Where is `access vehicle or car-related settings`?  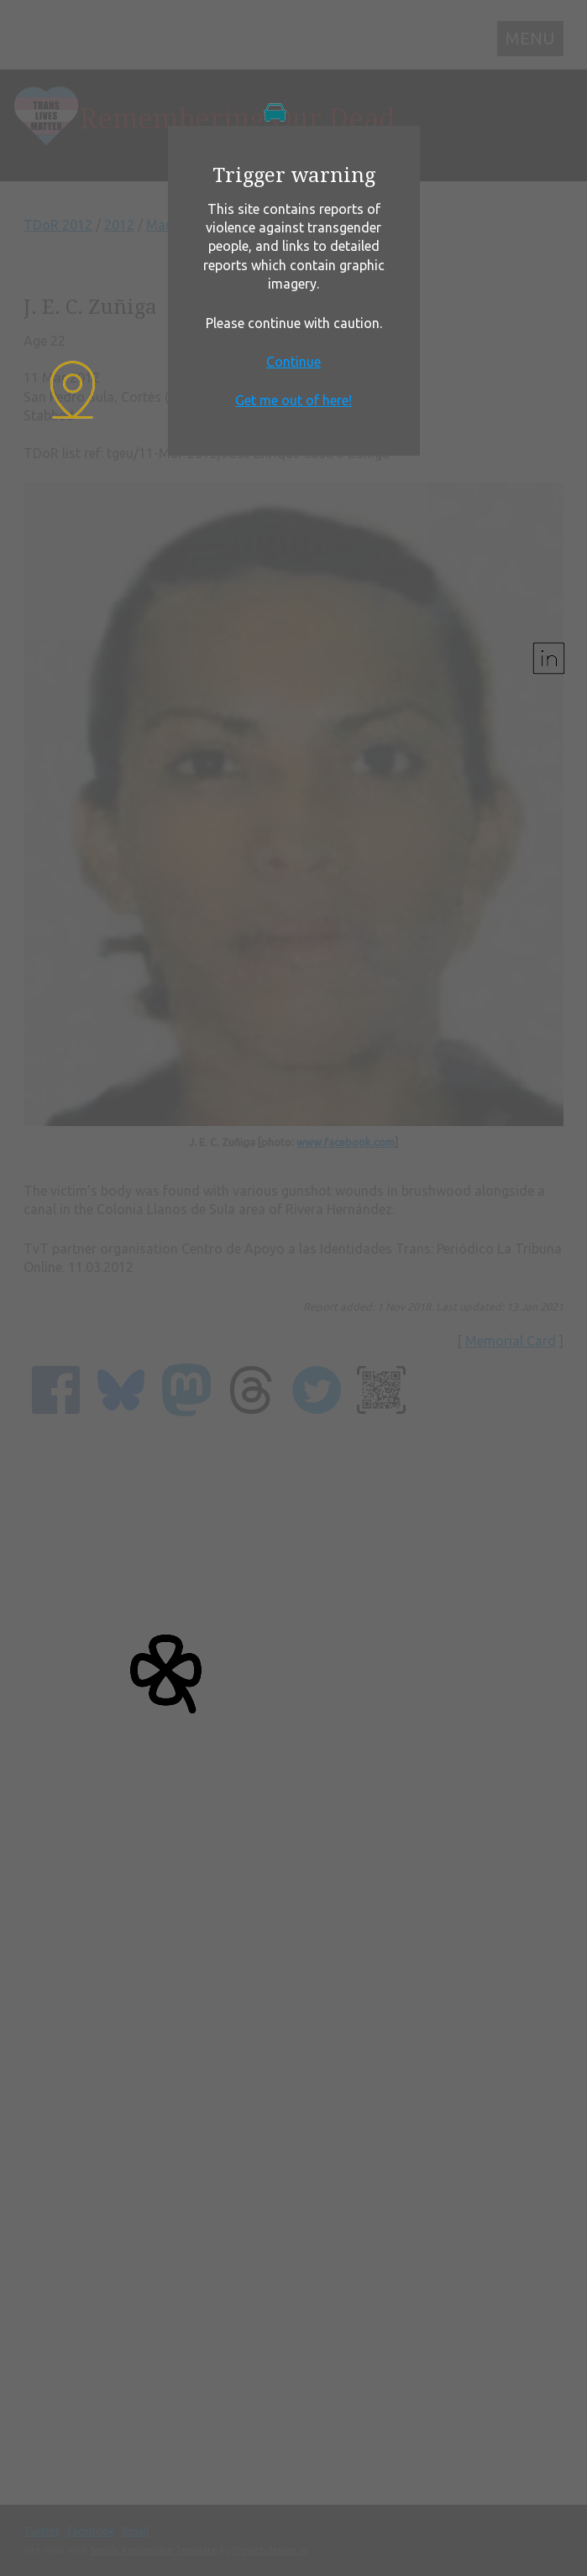
access vehicle or car-related settings is located at coordinates (275, 112).